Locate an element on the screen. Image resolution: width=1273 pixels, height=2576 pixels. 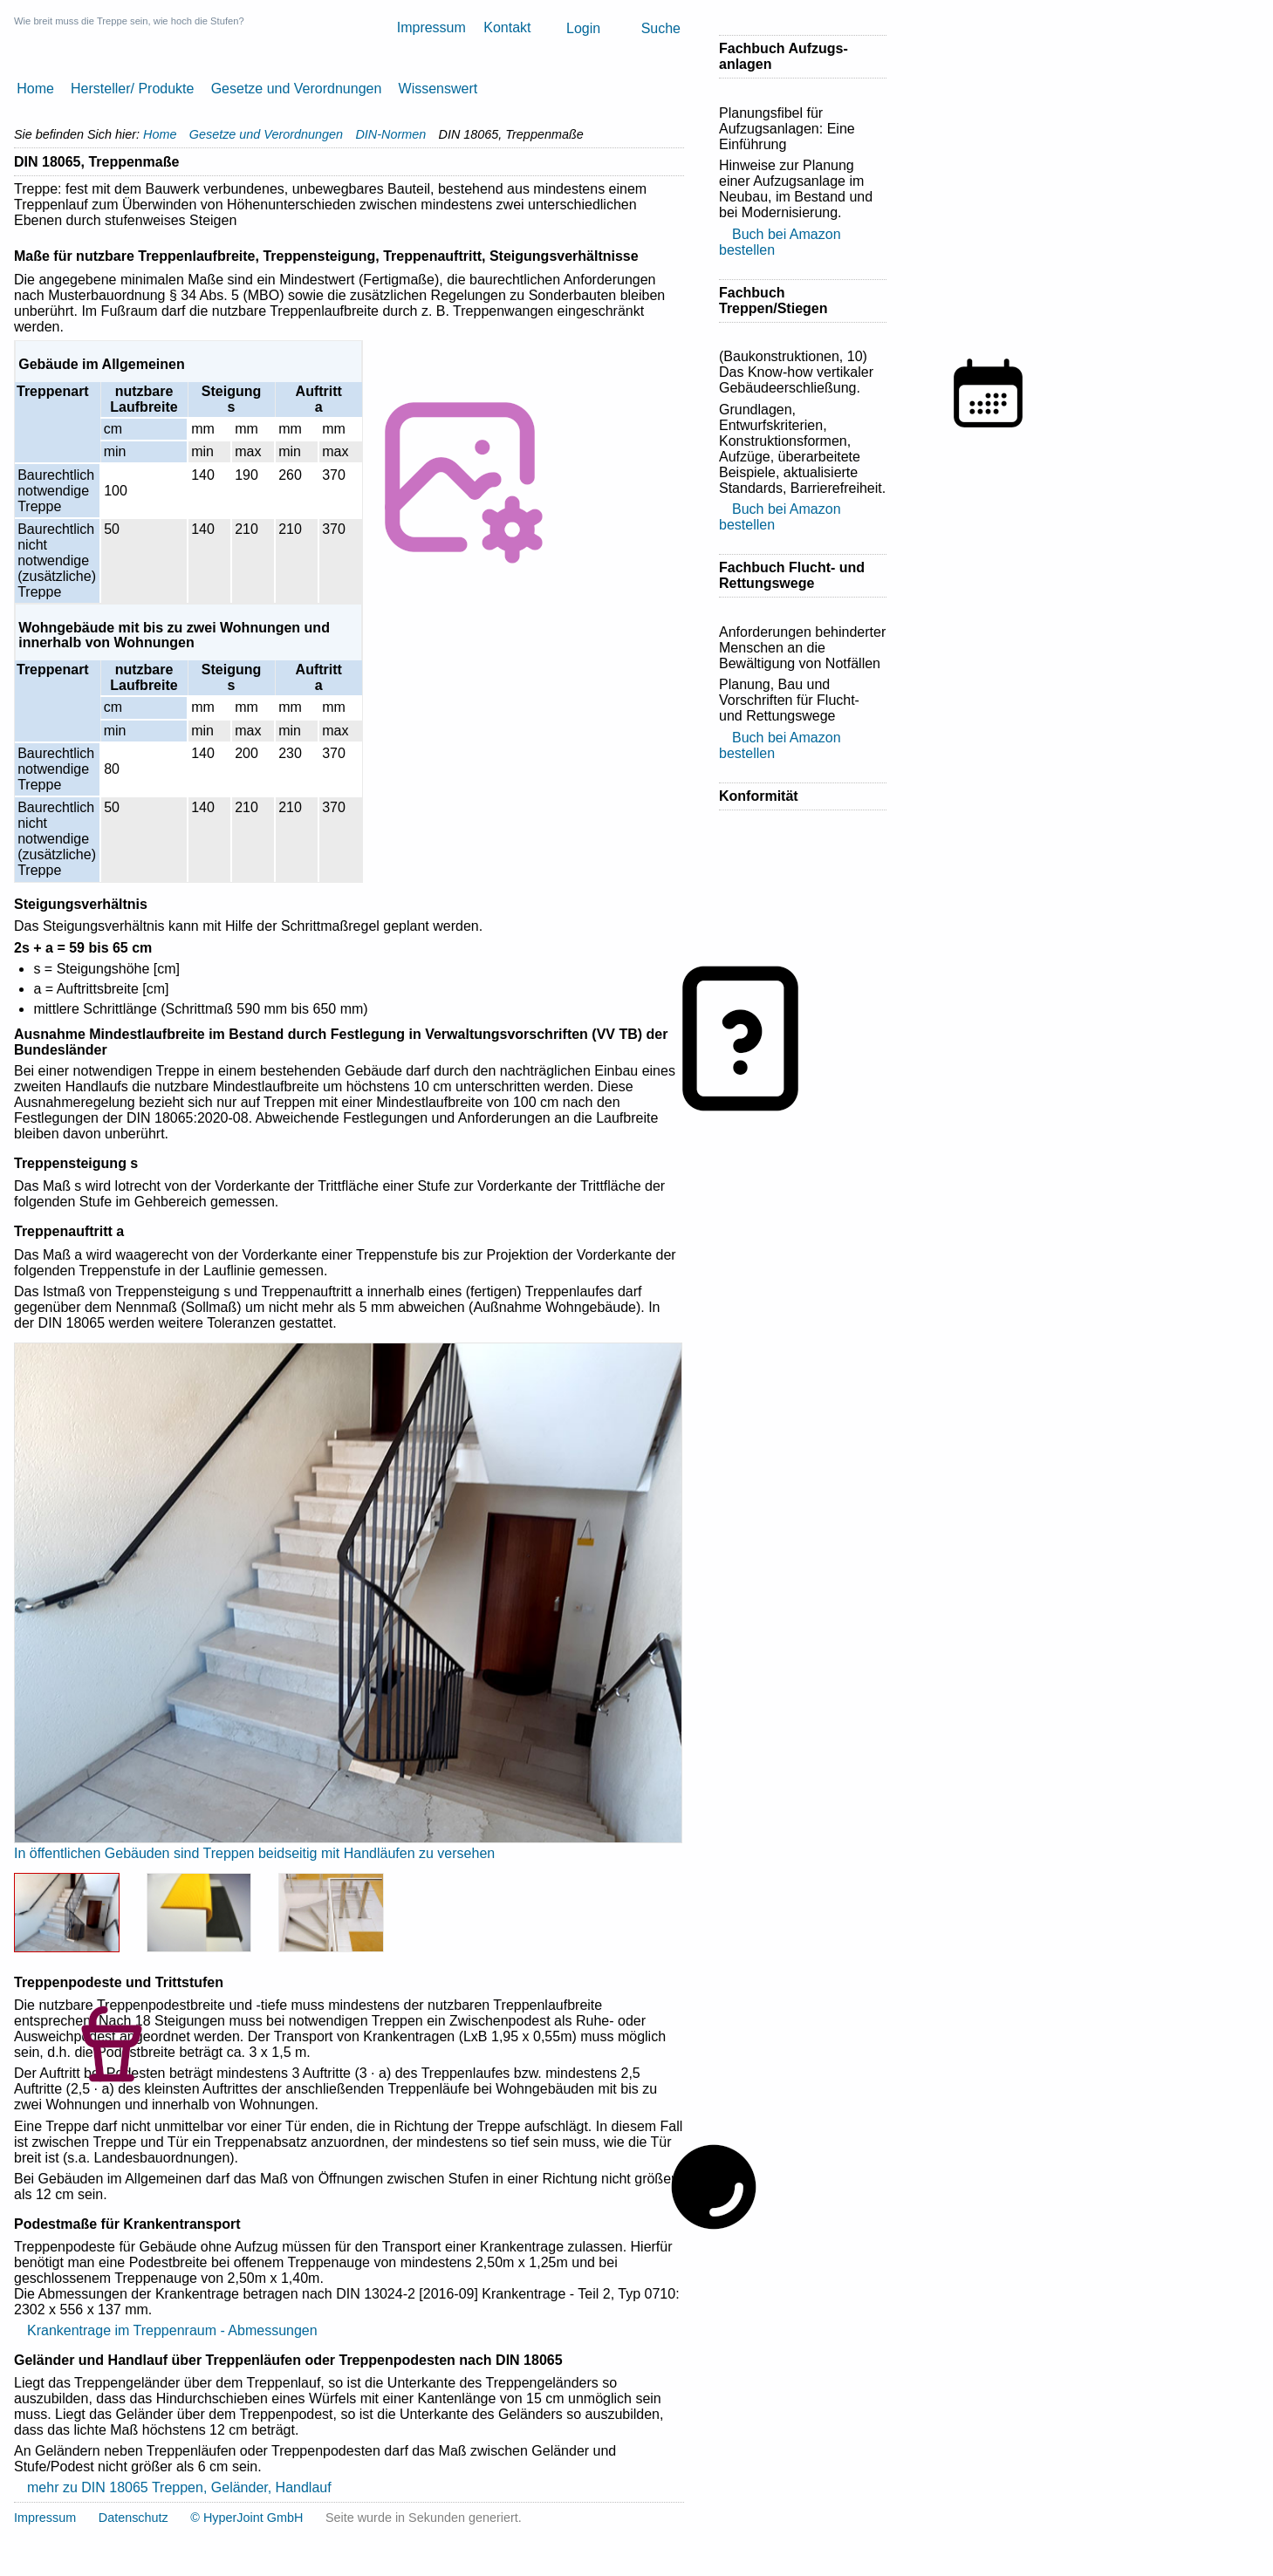
view calendar with scheduled events is located at coordinates (988, 393).